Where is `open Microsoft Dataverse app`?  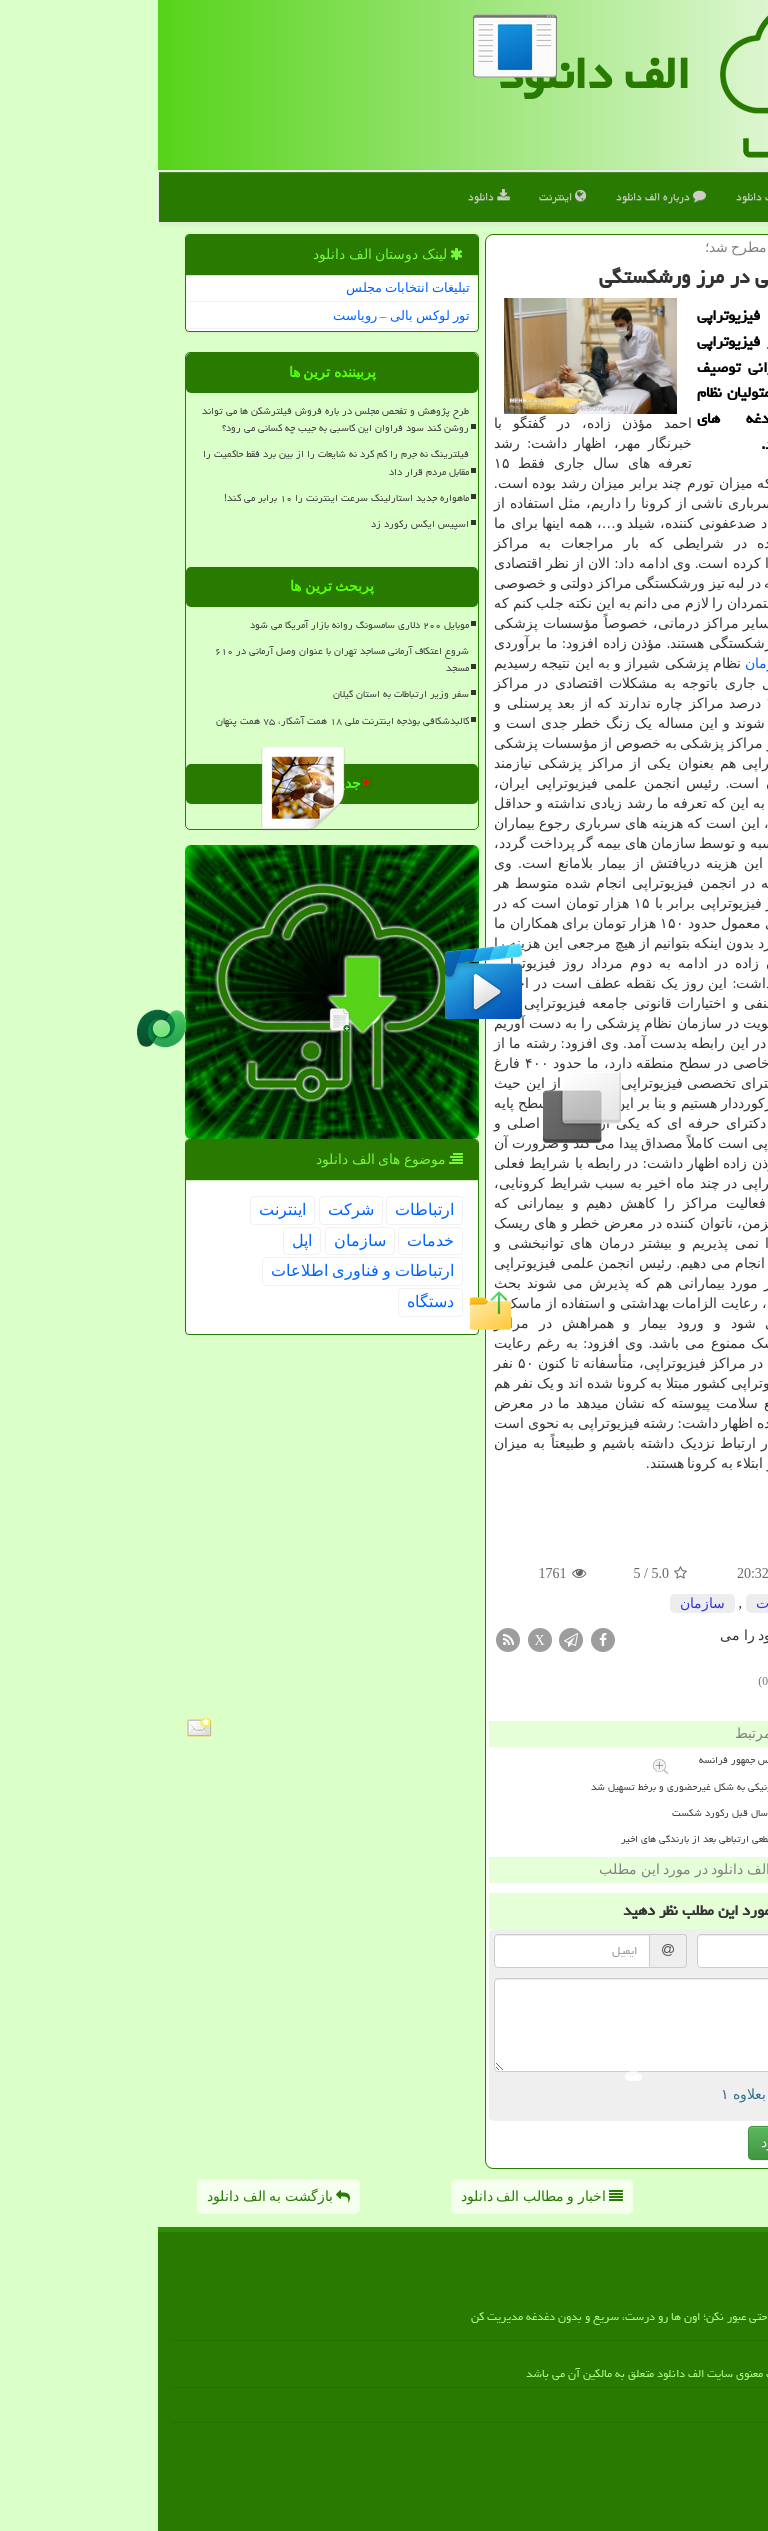 open Microsoft Dataverse app is located at coordinates (161, 1028).